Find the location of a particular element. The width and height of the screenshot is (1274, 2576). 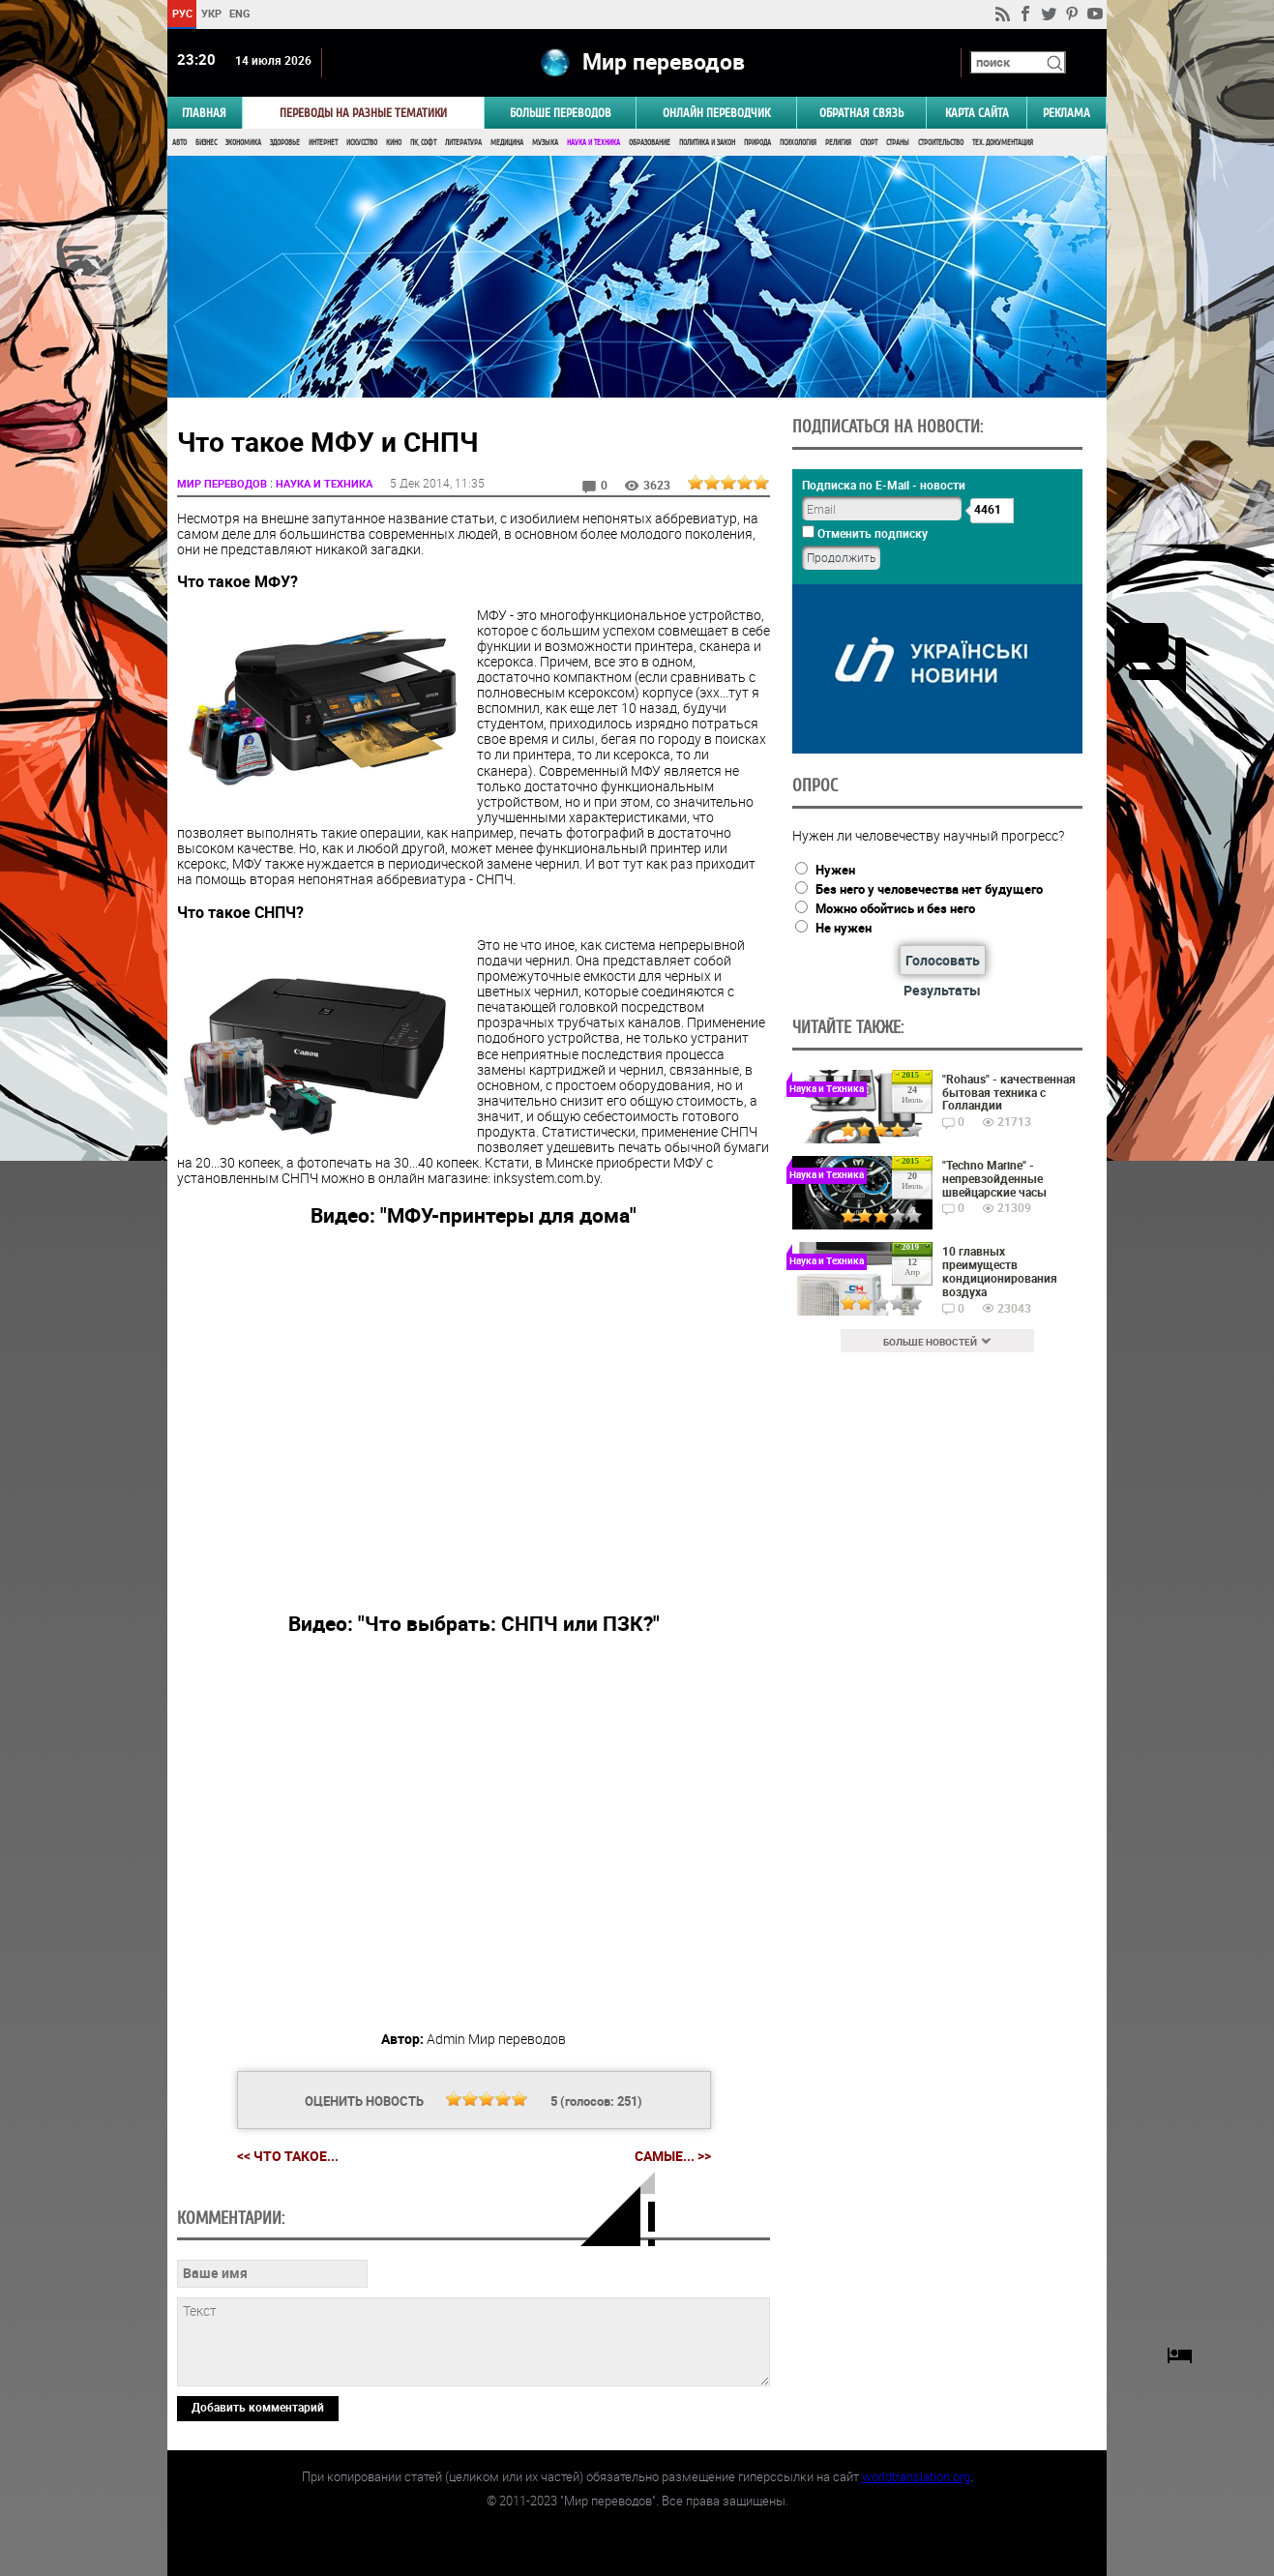

find nearby hotels or accommodations is located at coordinates (1179, 2354).